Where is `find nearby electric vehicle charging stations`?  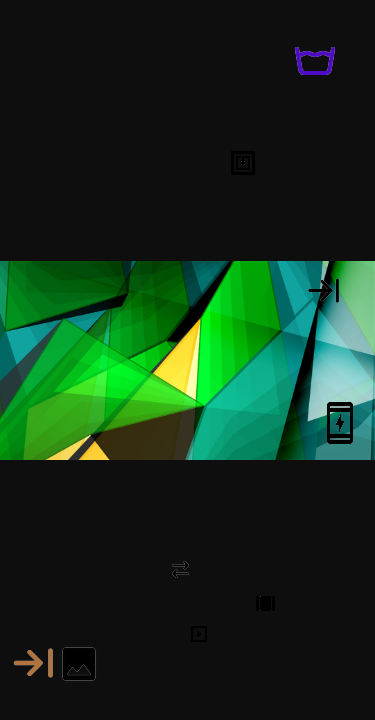 find nearby electric vehicle charging stations is located at coordinates (340, 423).